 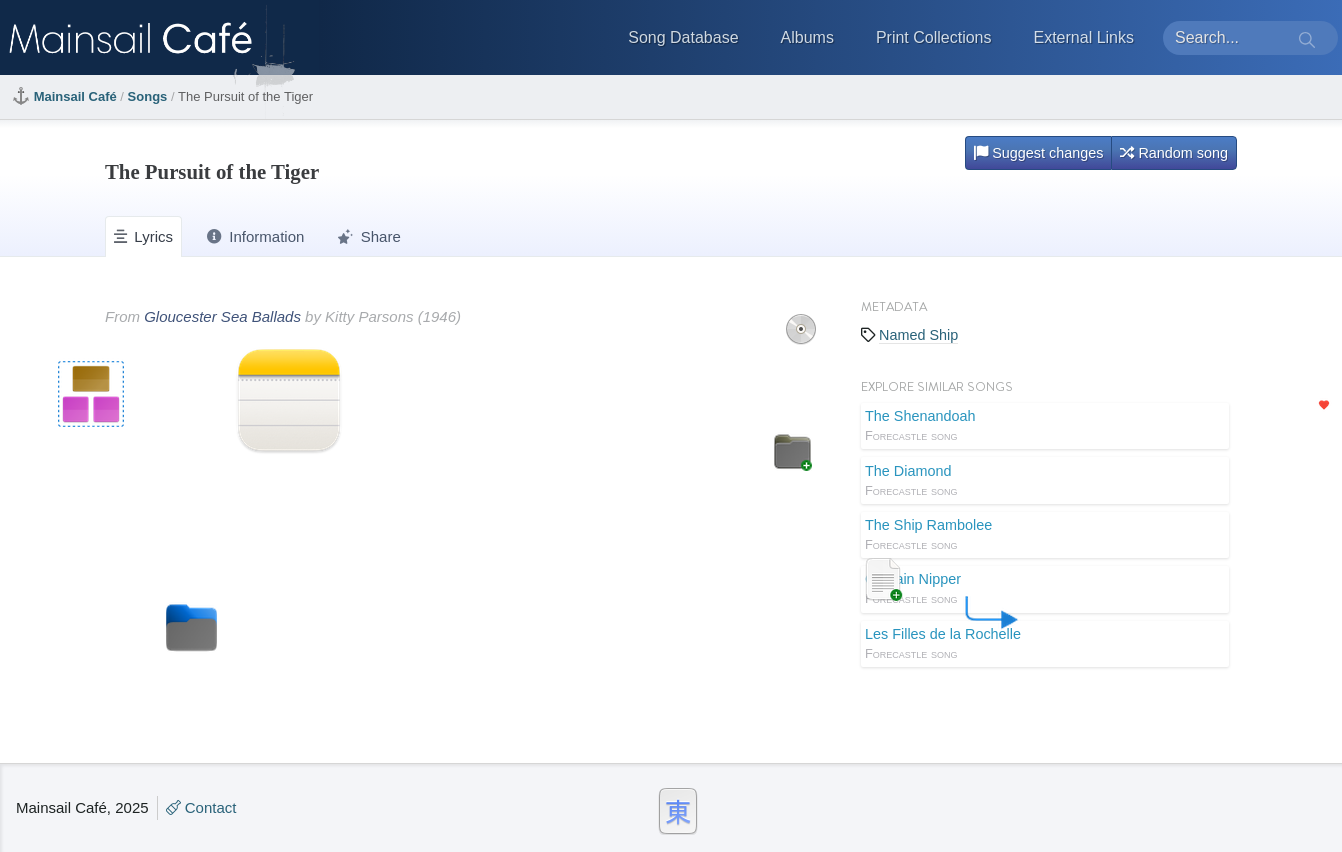 I want to click on open the notes app, so click(x=289, y=400).